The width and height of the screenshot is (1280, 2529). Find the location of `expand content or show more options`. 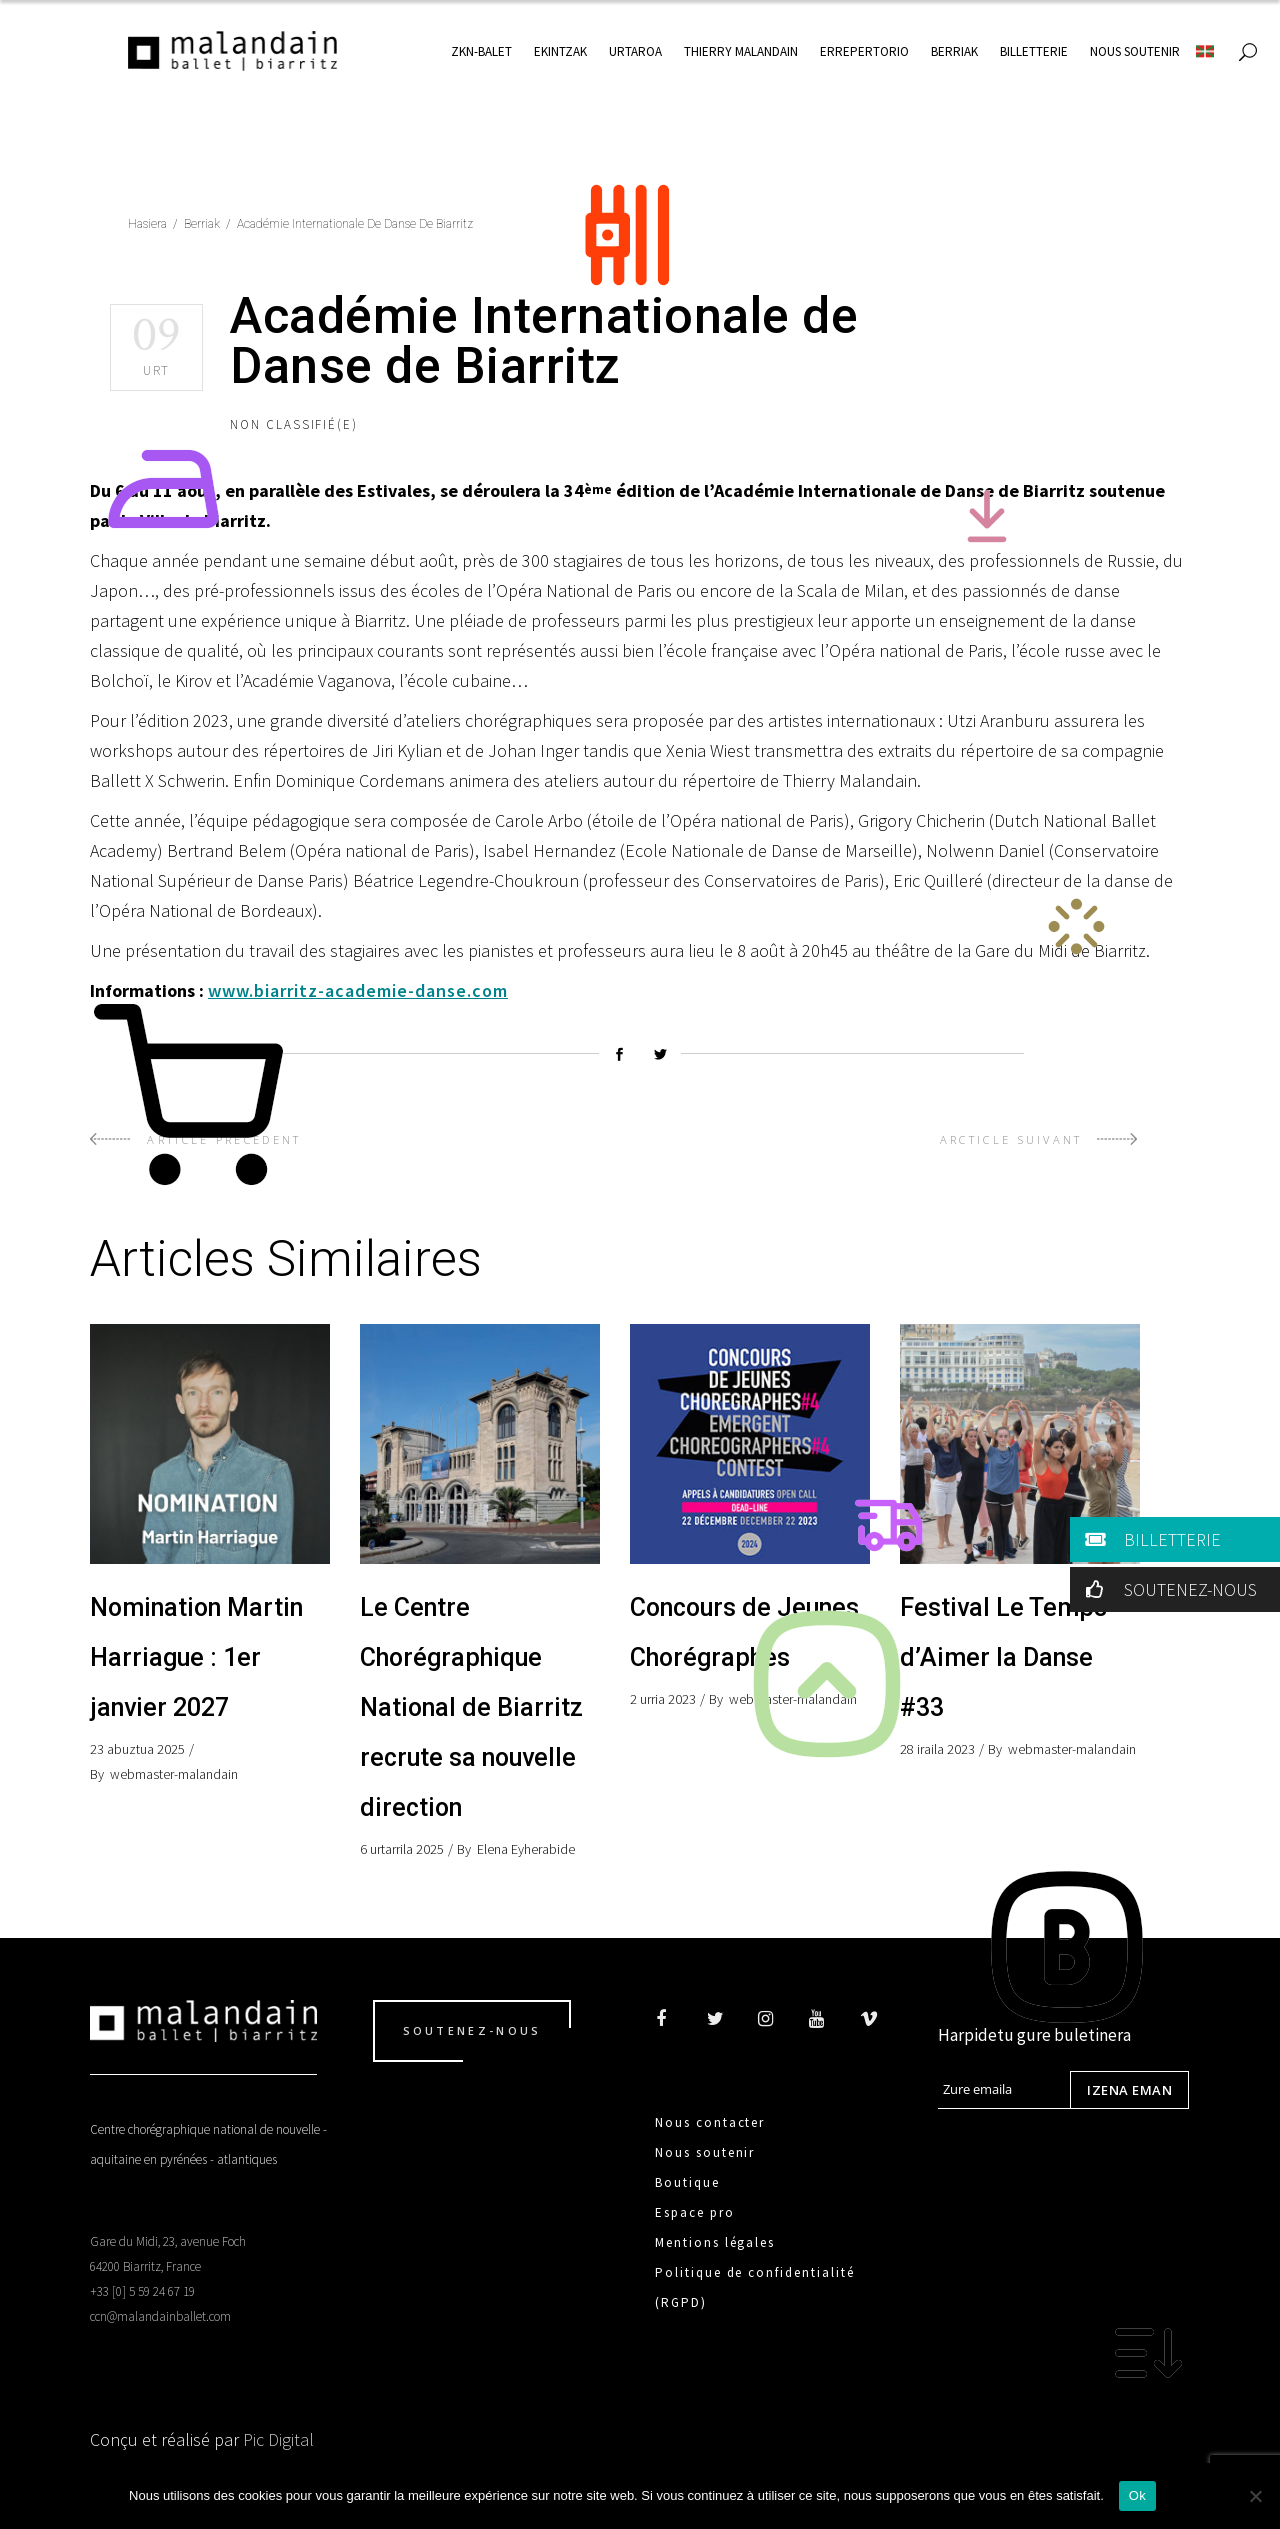

expand content or show more options is located at coordinates (827, 1684).